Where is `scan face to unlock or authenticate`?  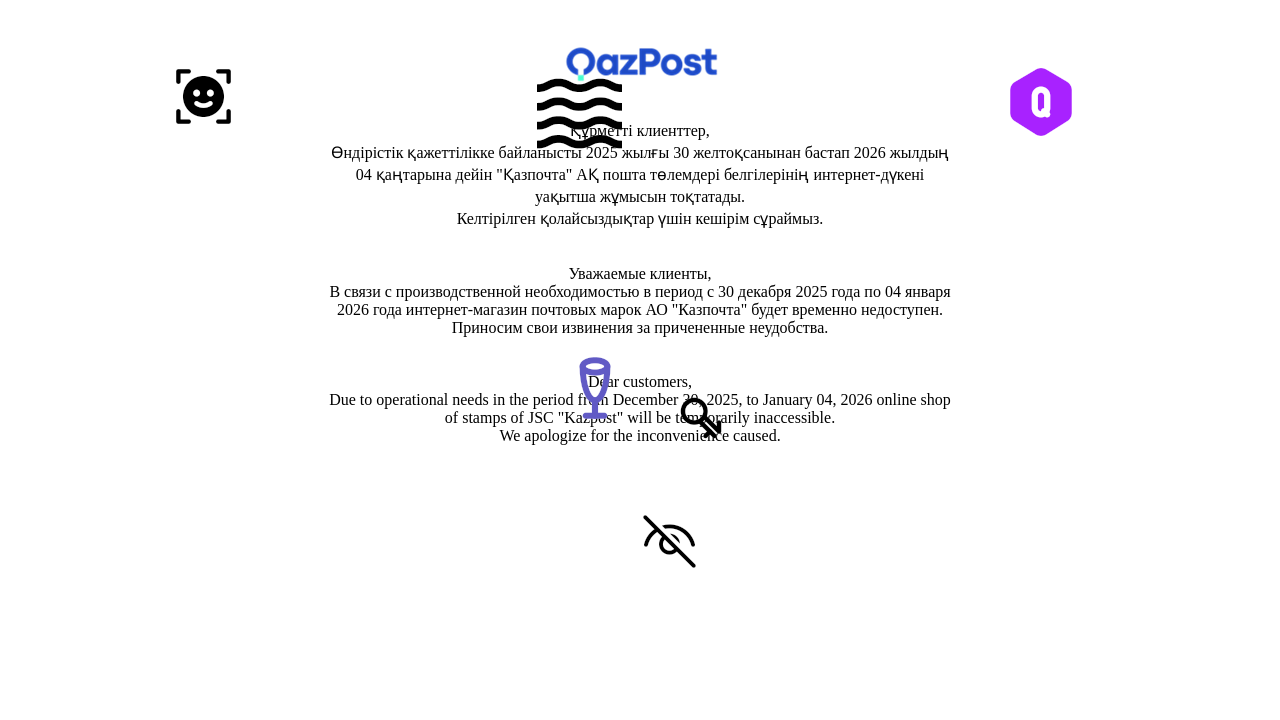
scan face to unlock or authenticate is located at coordinates (203, 96).